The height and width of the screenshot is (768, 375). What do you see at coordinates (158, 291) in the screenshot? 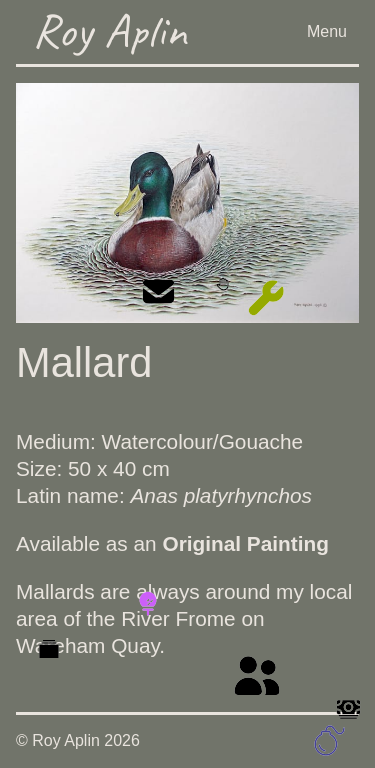
I see `open your inbox` at bounding box center [158, 291].